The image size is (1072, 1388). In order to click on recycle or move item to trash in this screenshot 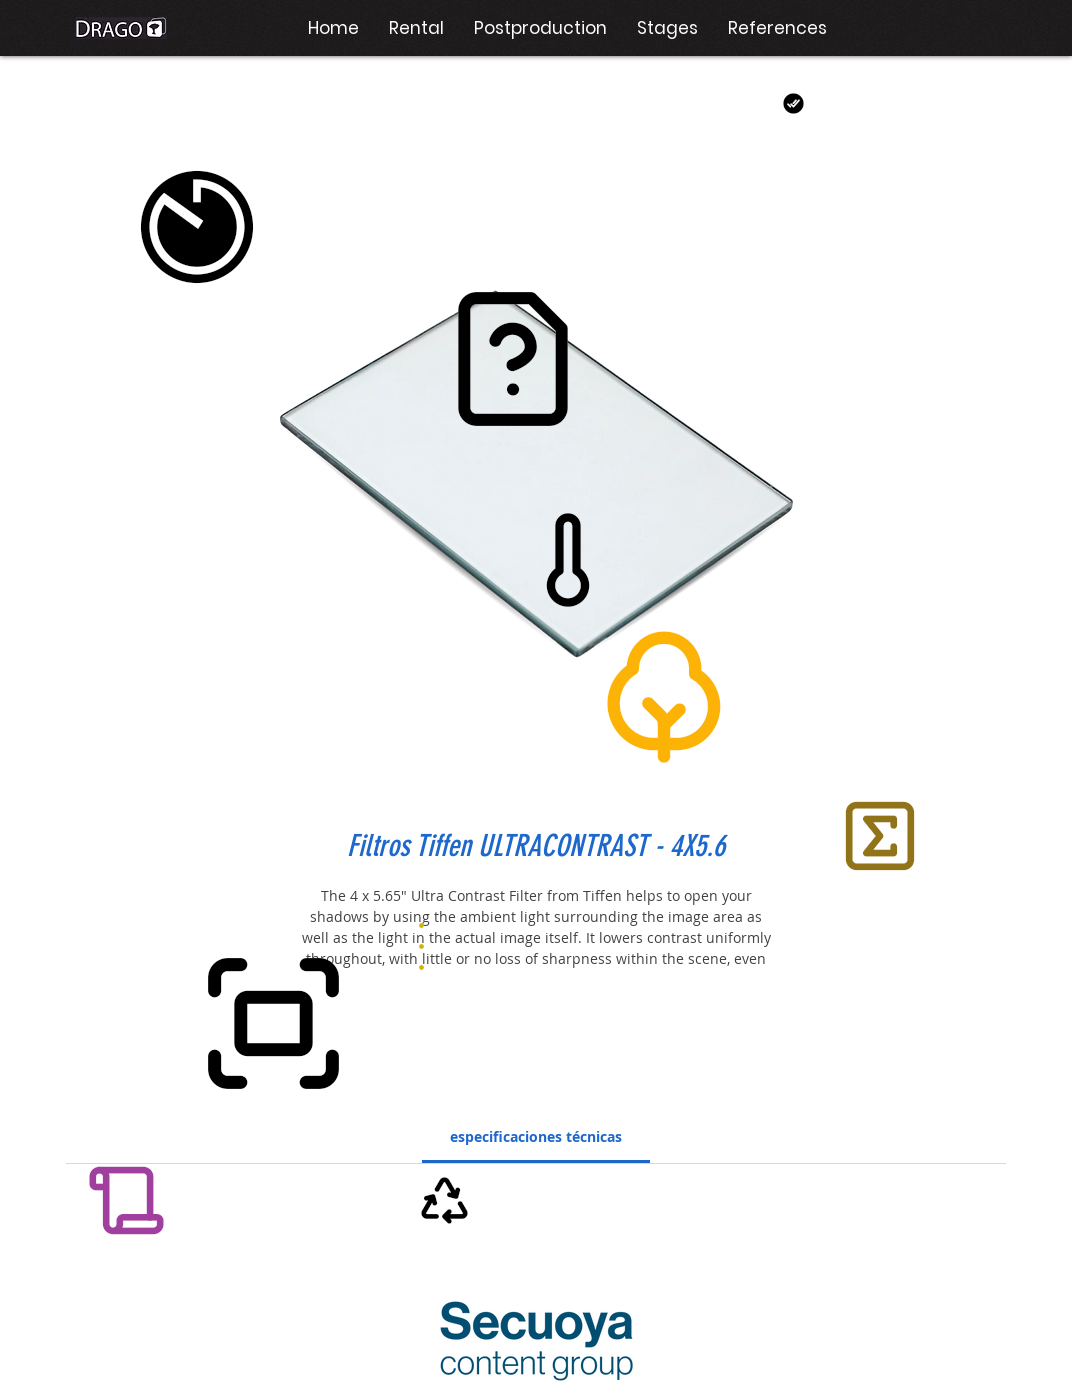, I will do `click(444, 1200)`.